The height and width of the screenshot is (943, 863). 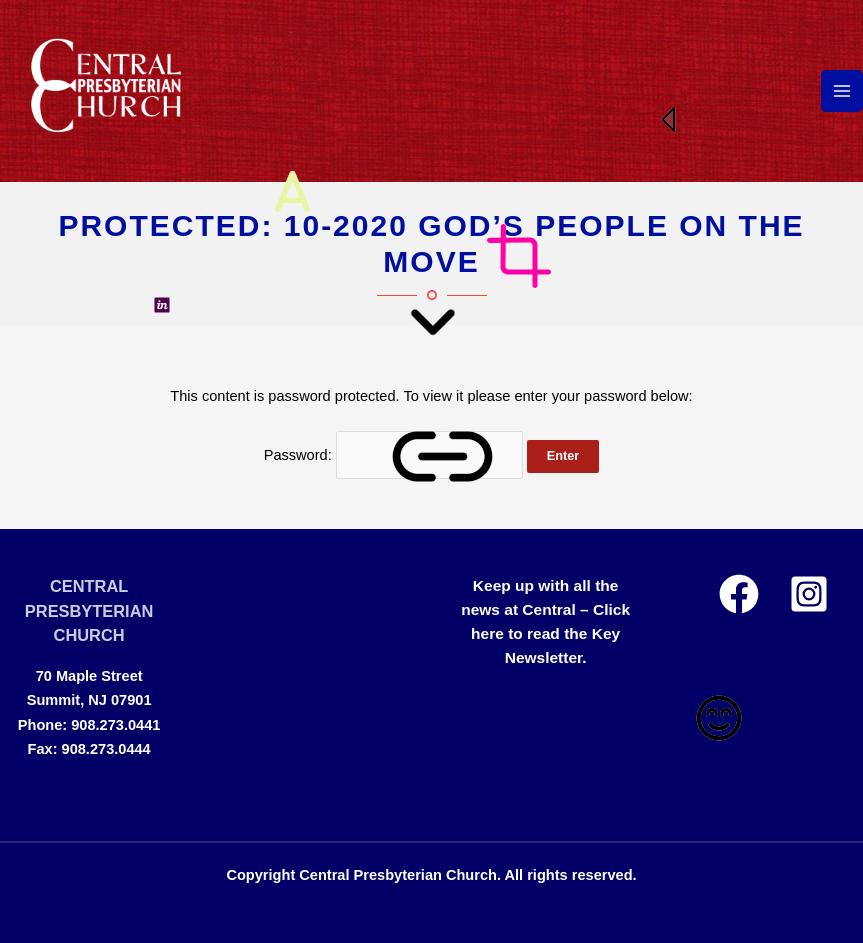 What do you see at coordinates (442, 456) in the screenshot?
I see `copy or share a link` at bounding box center [442, 456].